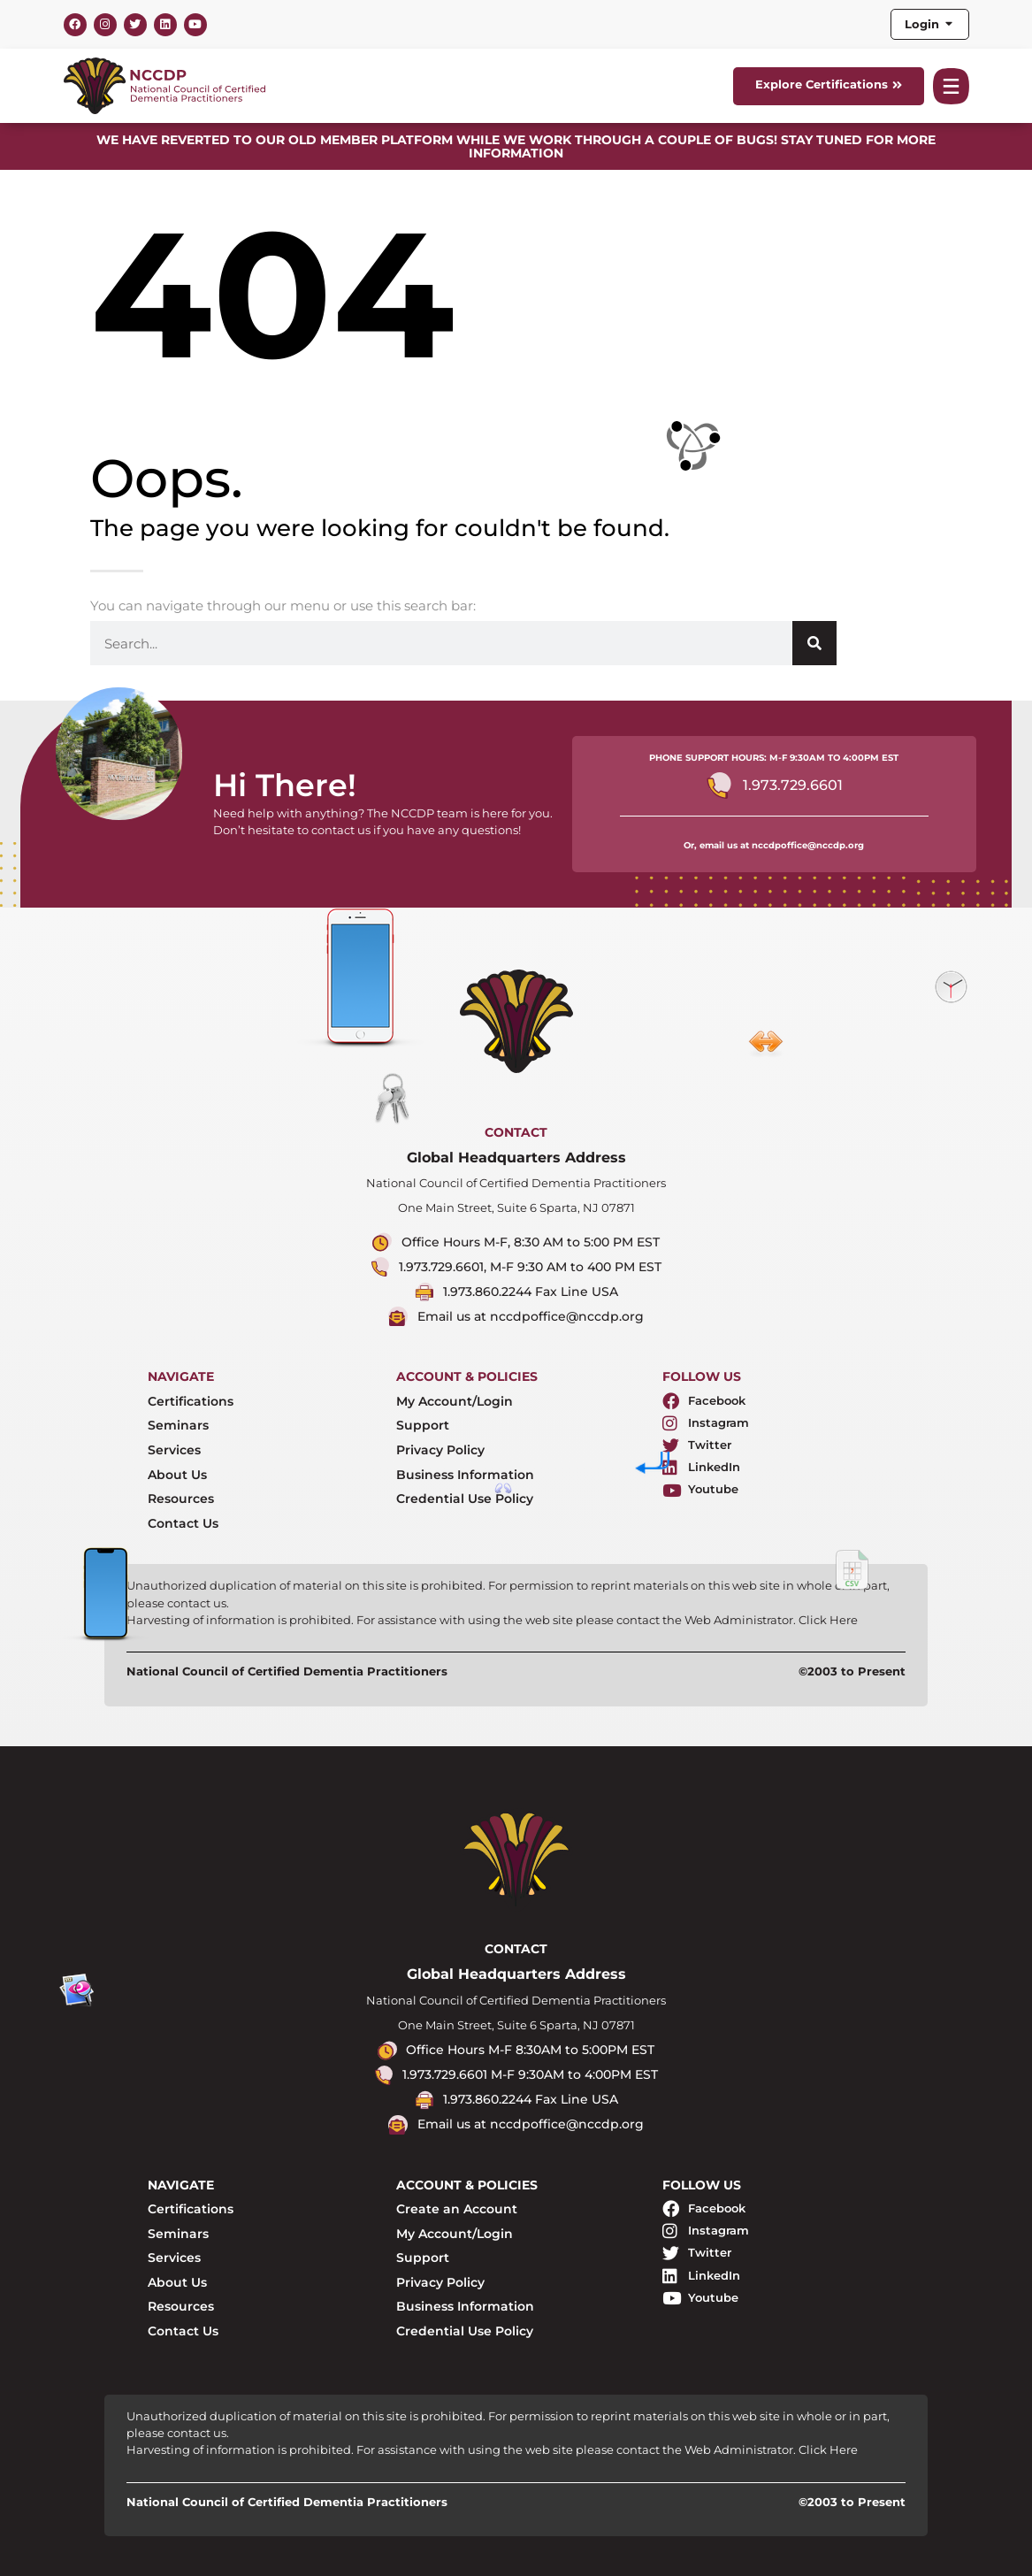  I want to click on open a CSV spreadsheet file, so click(852, 1569).